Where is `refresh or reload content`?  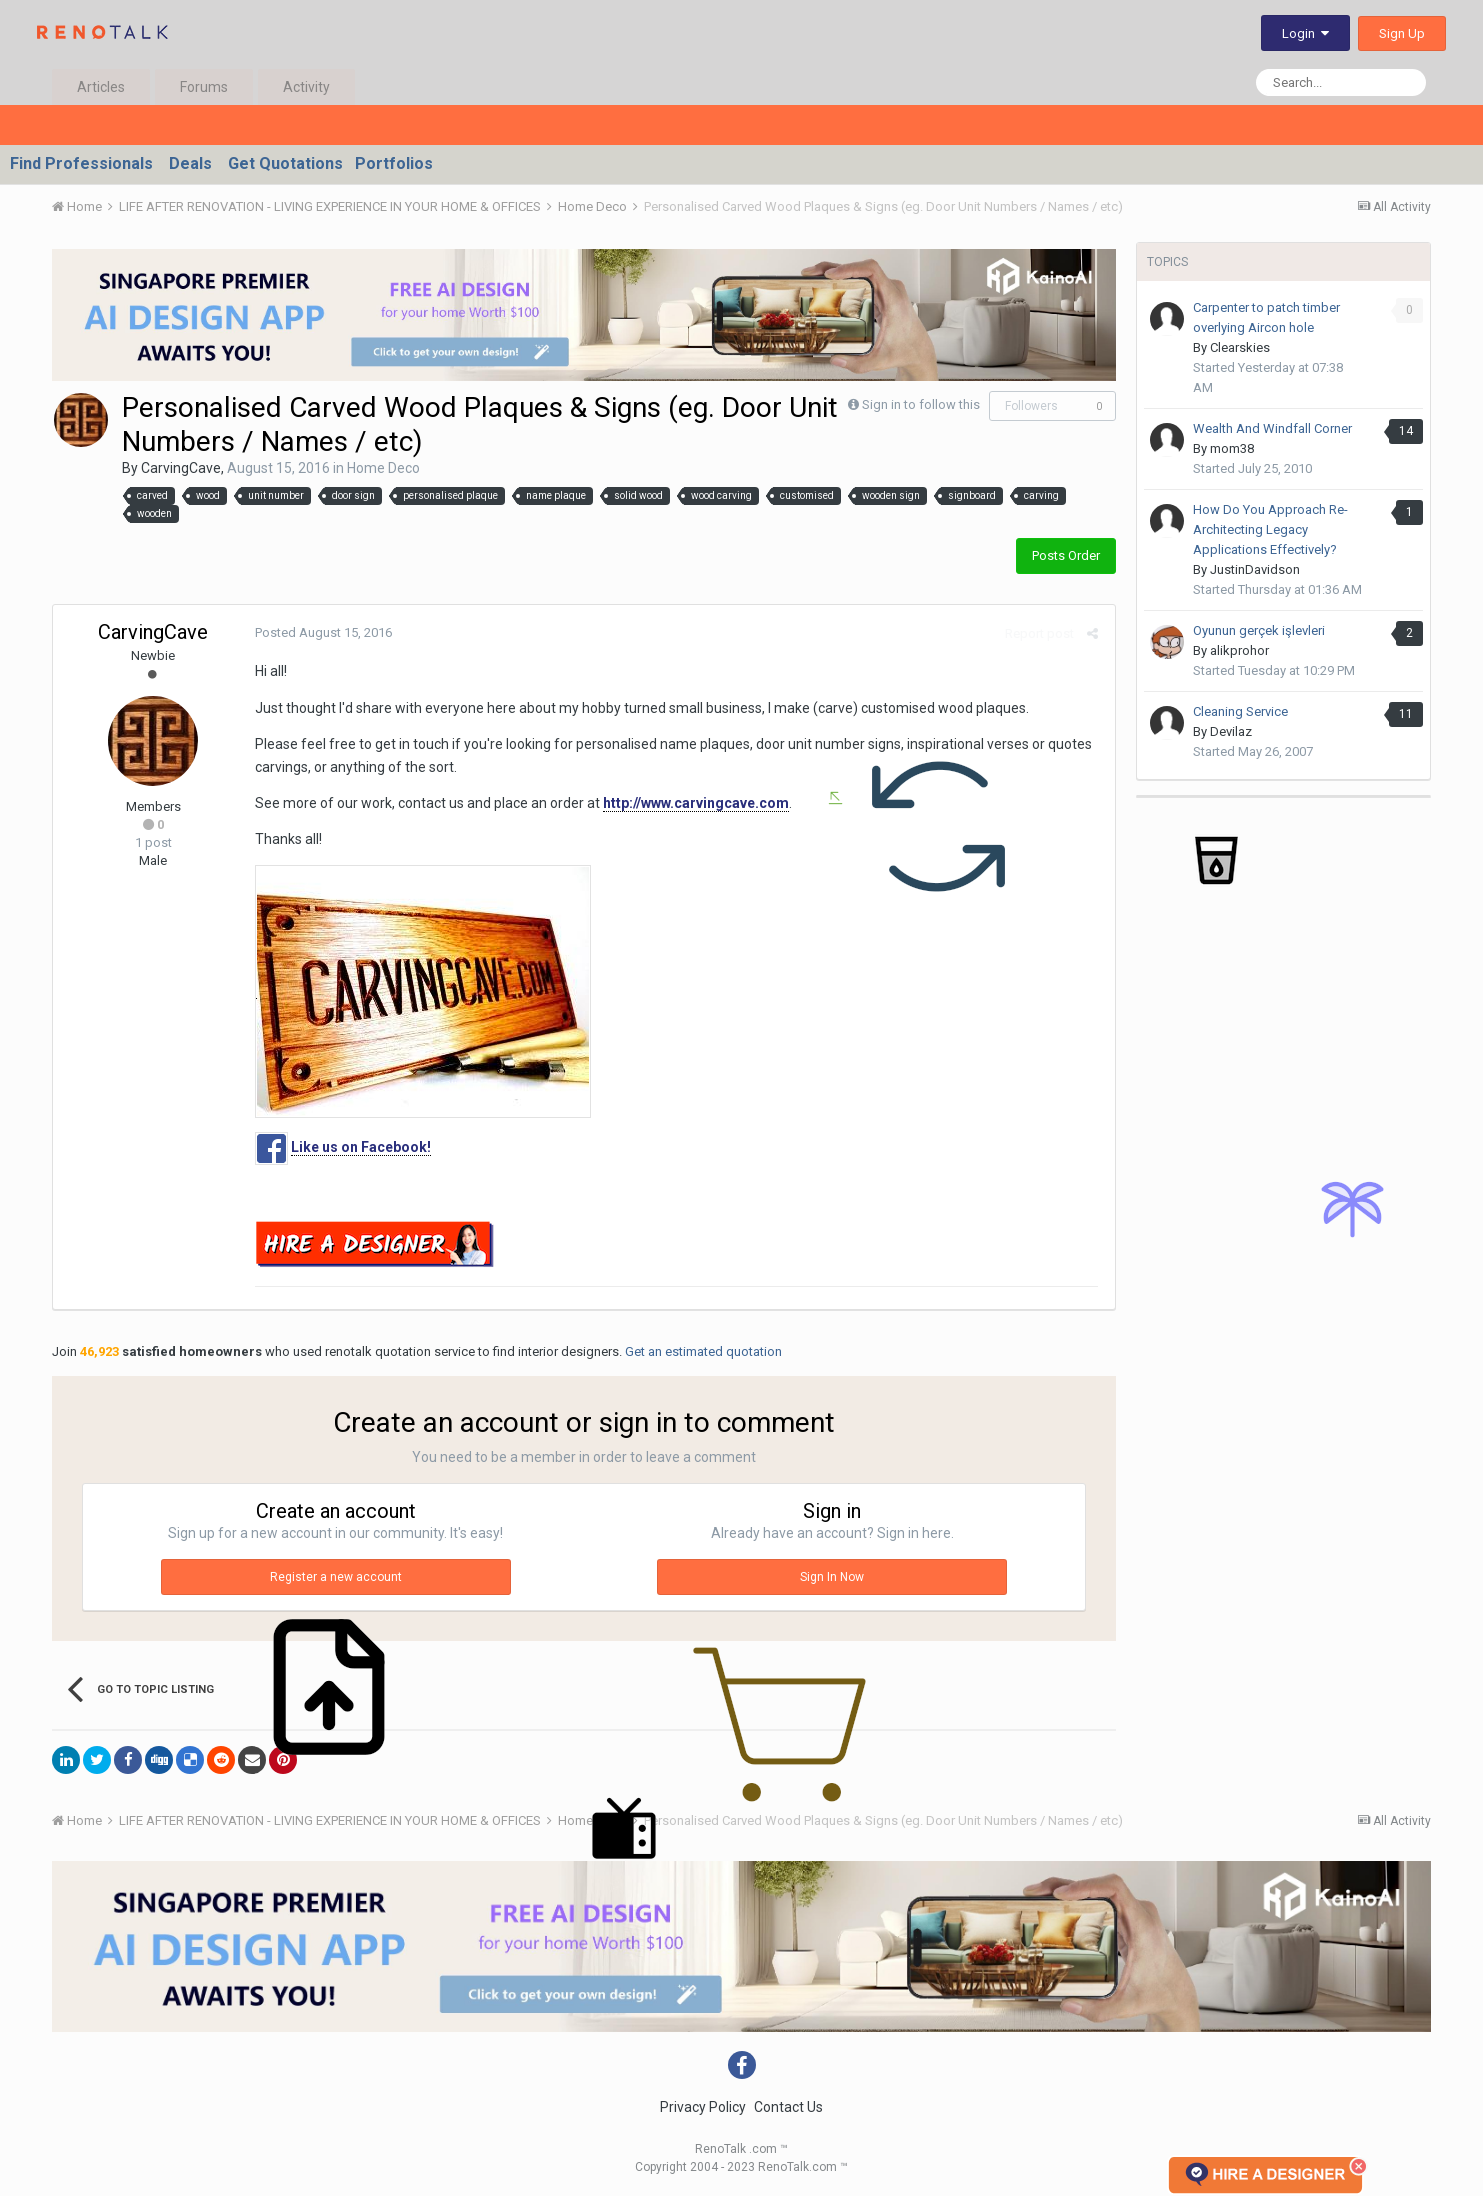 refresh or reload content is located at coordinates (938, 826).